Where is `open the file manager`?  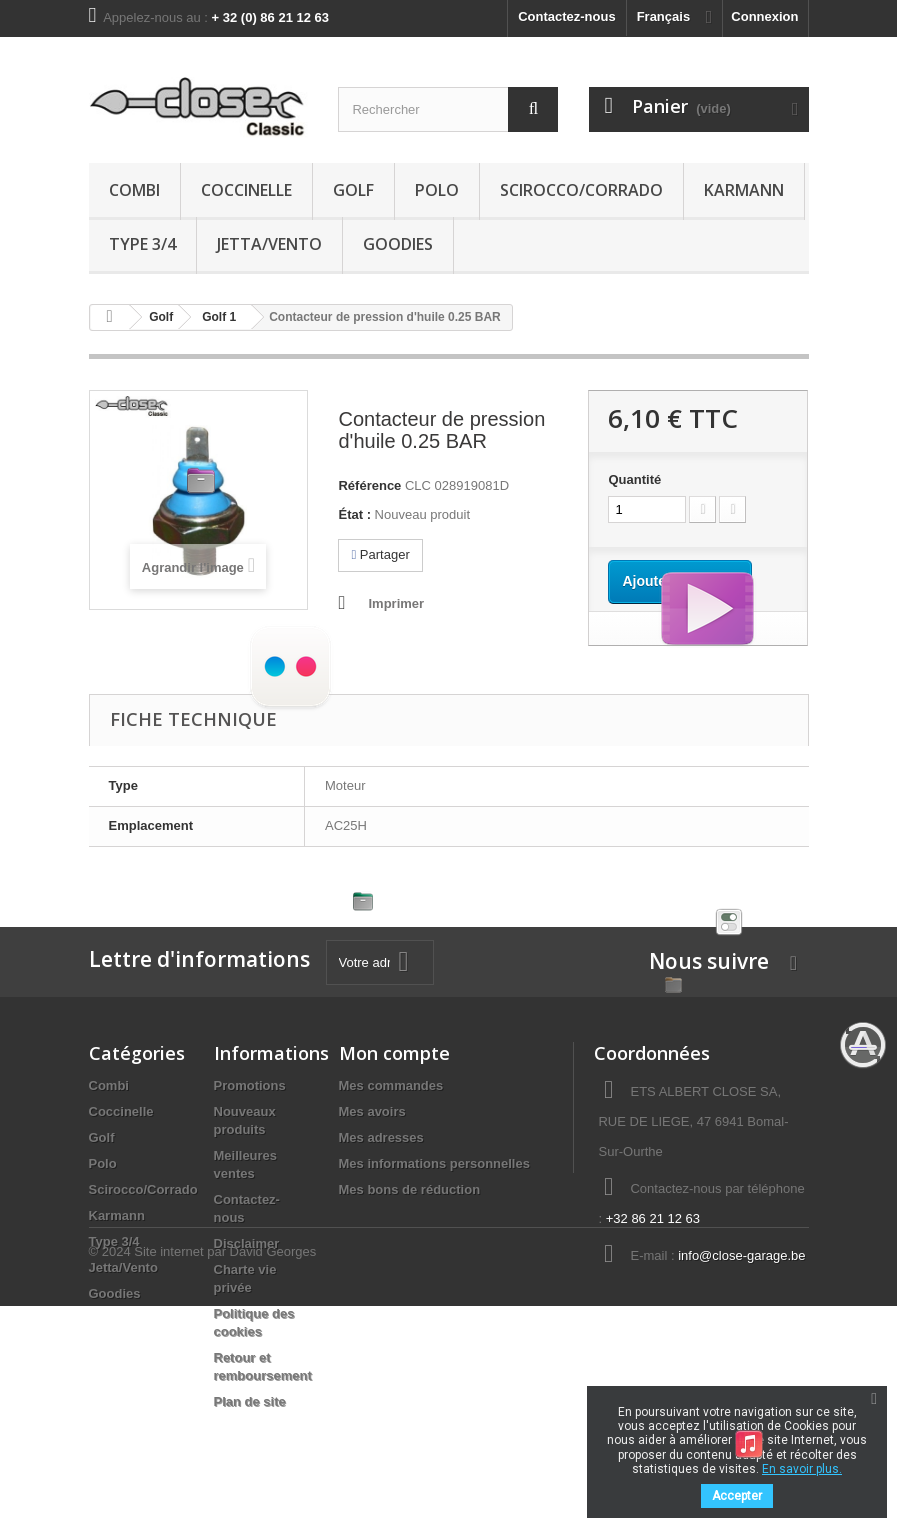 open the file manager is located at coordinates (201, 480).